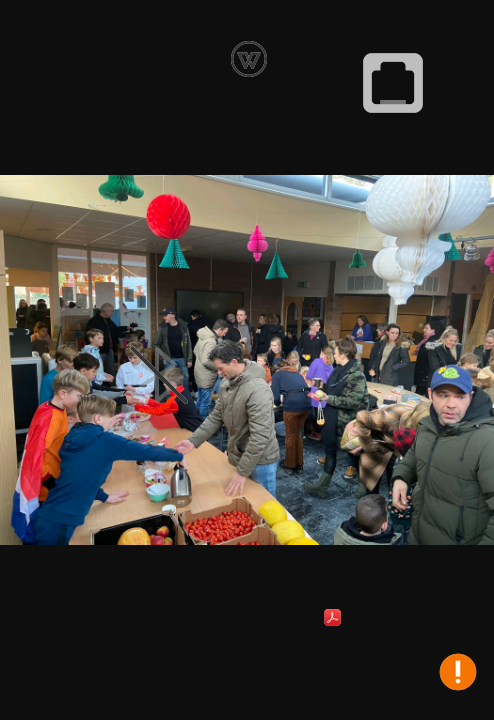 The height and width of the screenshot is (720, 494). What do you see at coordinates (249, 59) in the screenshot?
I see `open wps office application` at bounding box center [249, 59].